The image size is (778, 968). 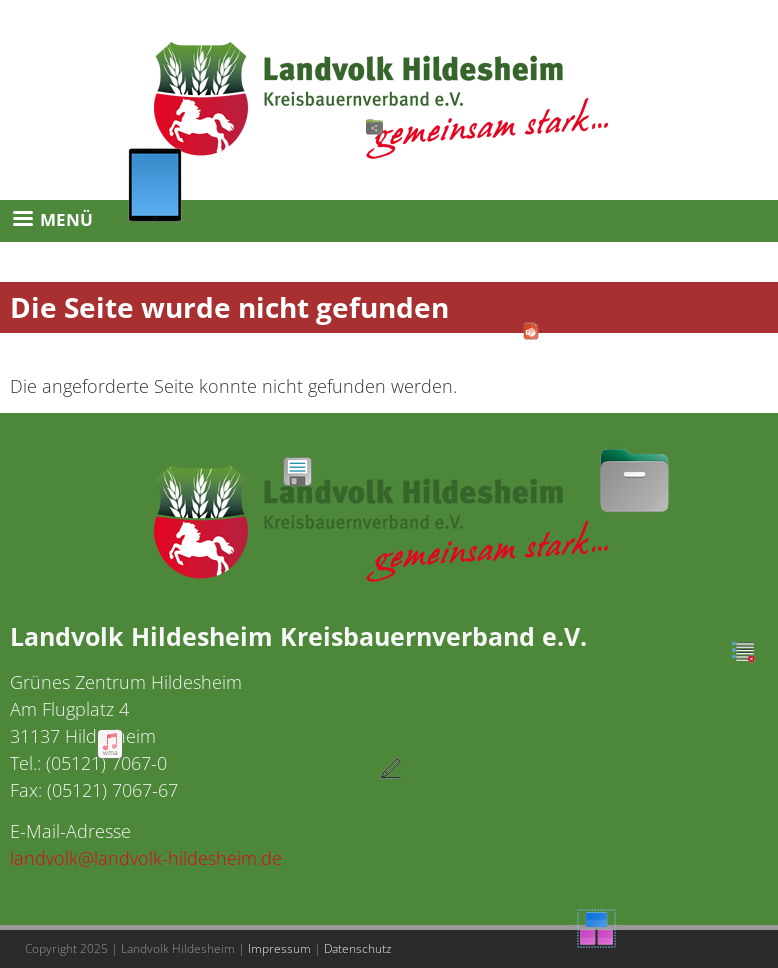 What do you see at coordinates (155, 185) in the screenshot?
I see `iPad Pro device connected via wifi` at bounding box center [155, 185].